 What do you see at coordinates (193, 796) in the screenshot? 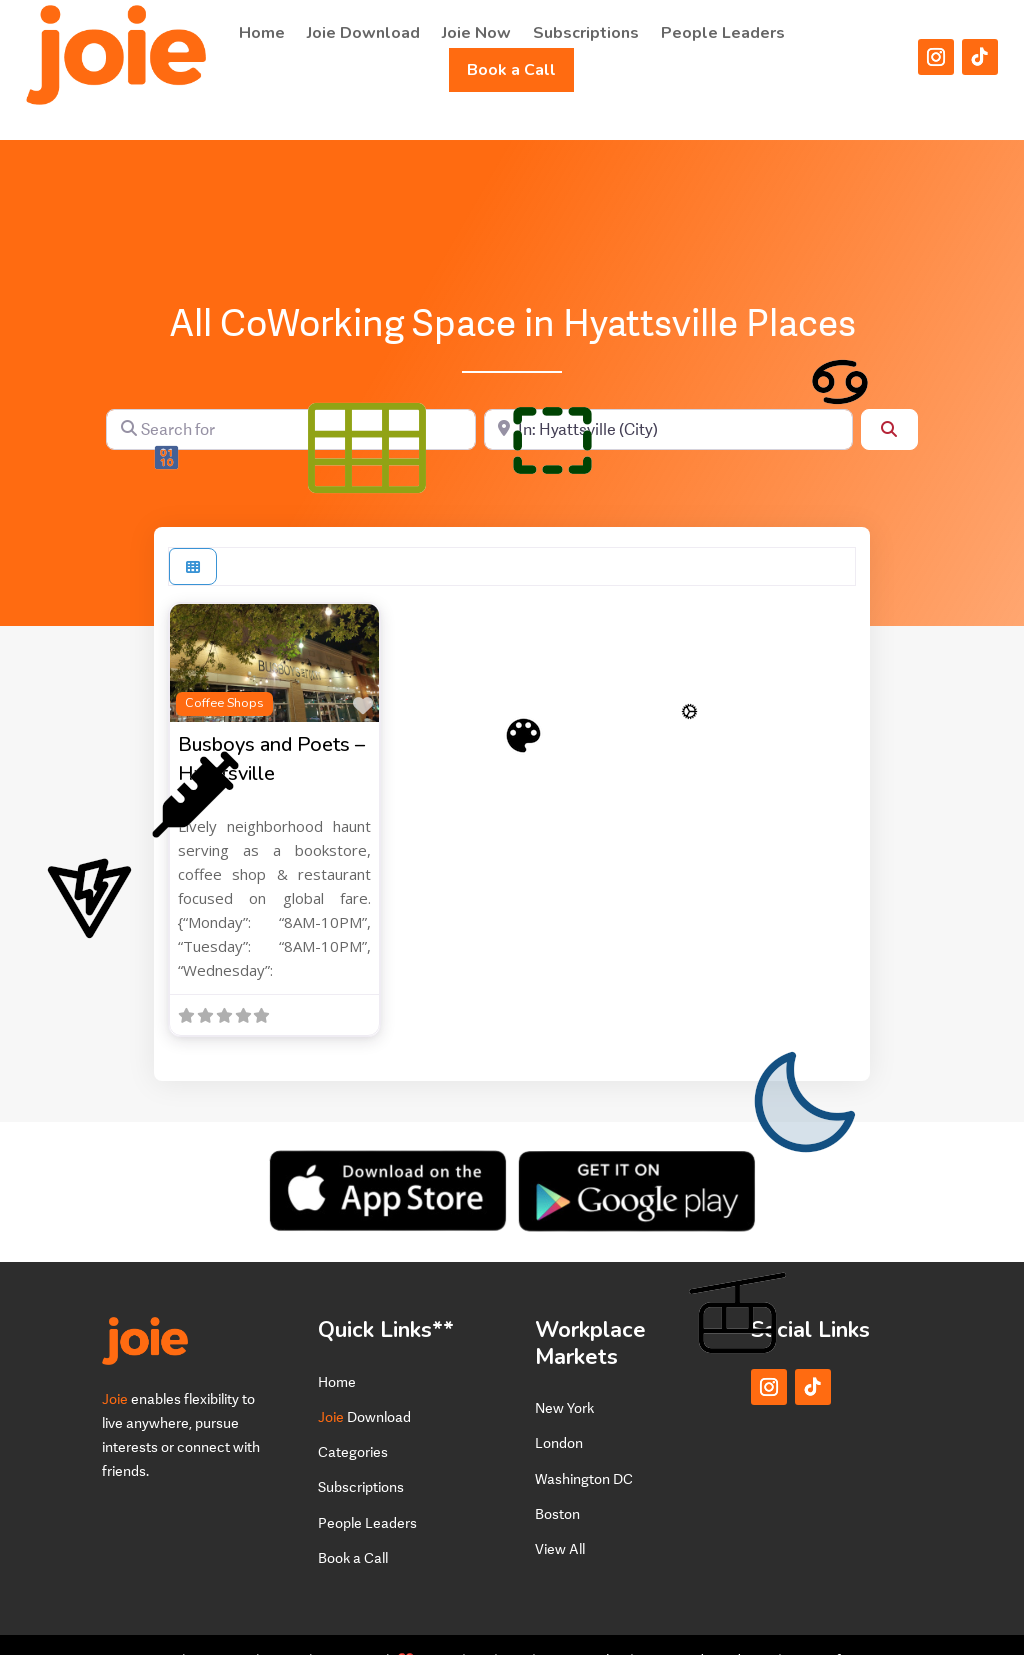
I see `access medical or health-related features` at bounding box center [193, 796].